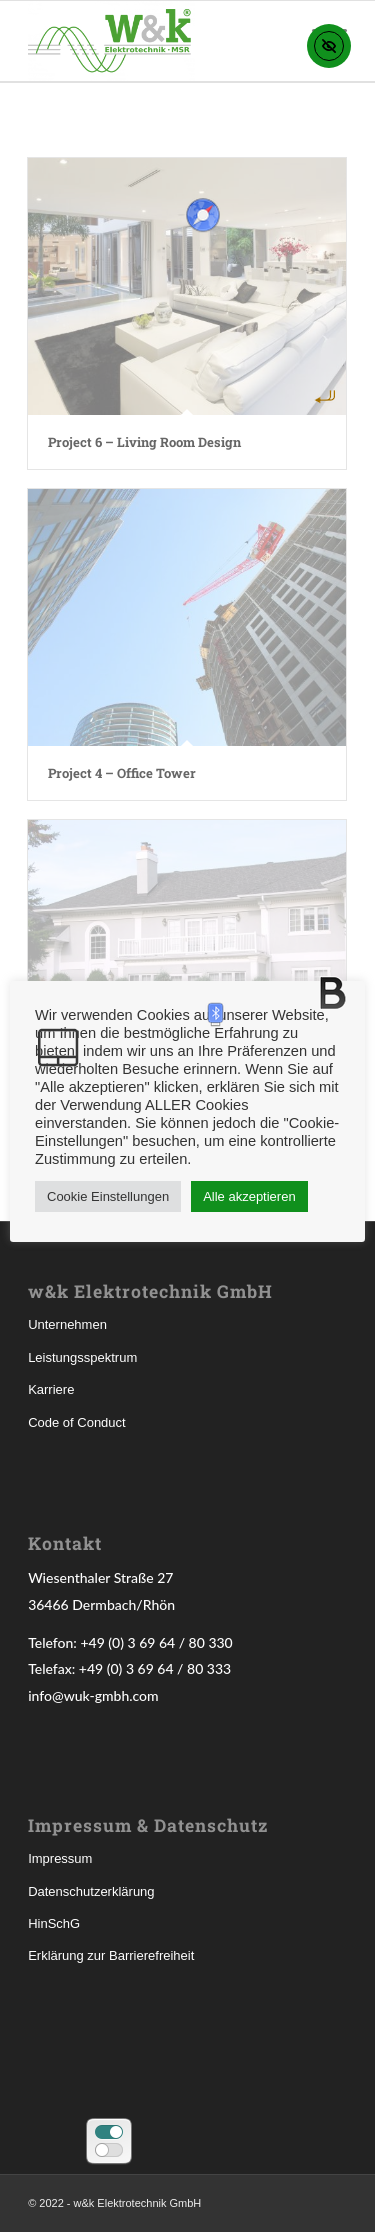  What do you see at coordinates (215, 1014) in the screenshot?
I see `a connected bluetooth device` at bounding box center [215, 1014].